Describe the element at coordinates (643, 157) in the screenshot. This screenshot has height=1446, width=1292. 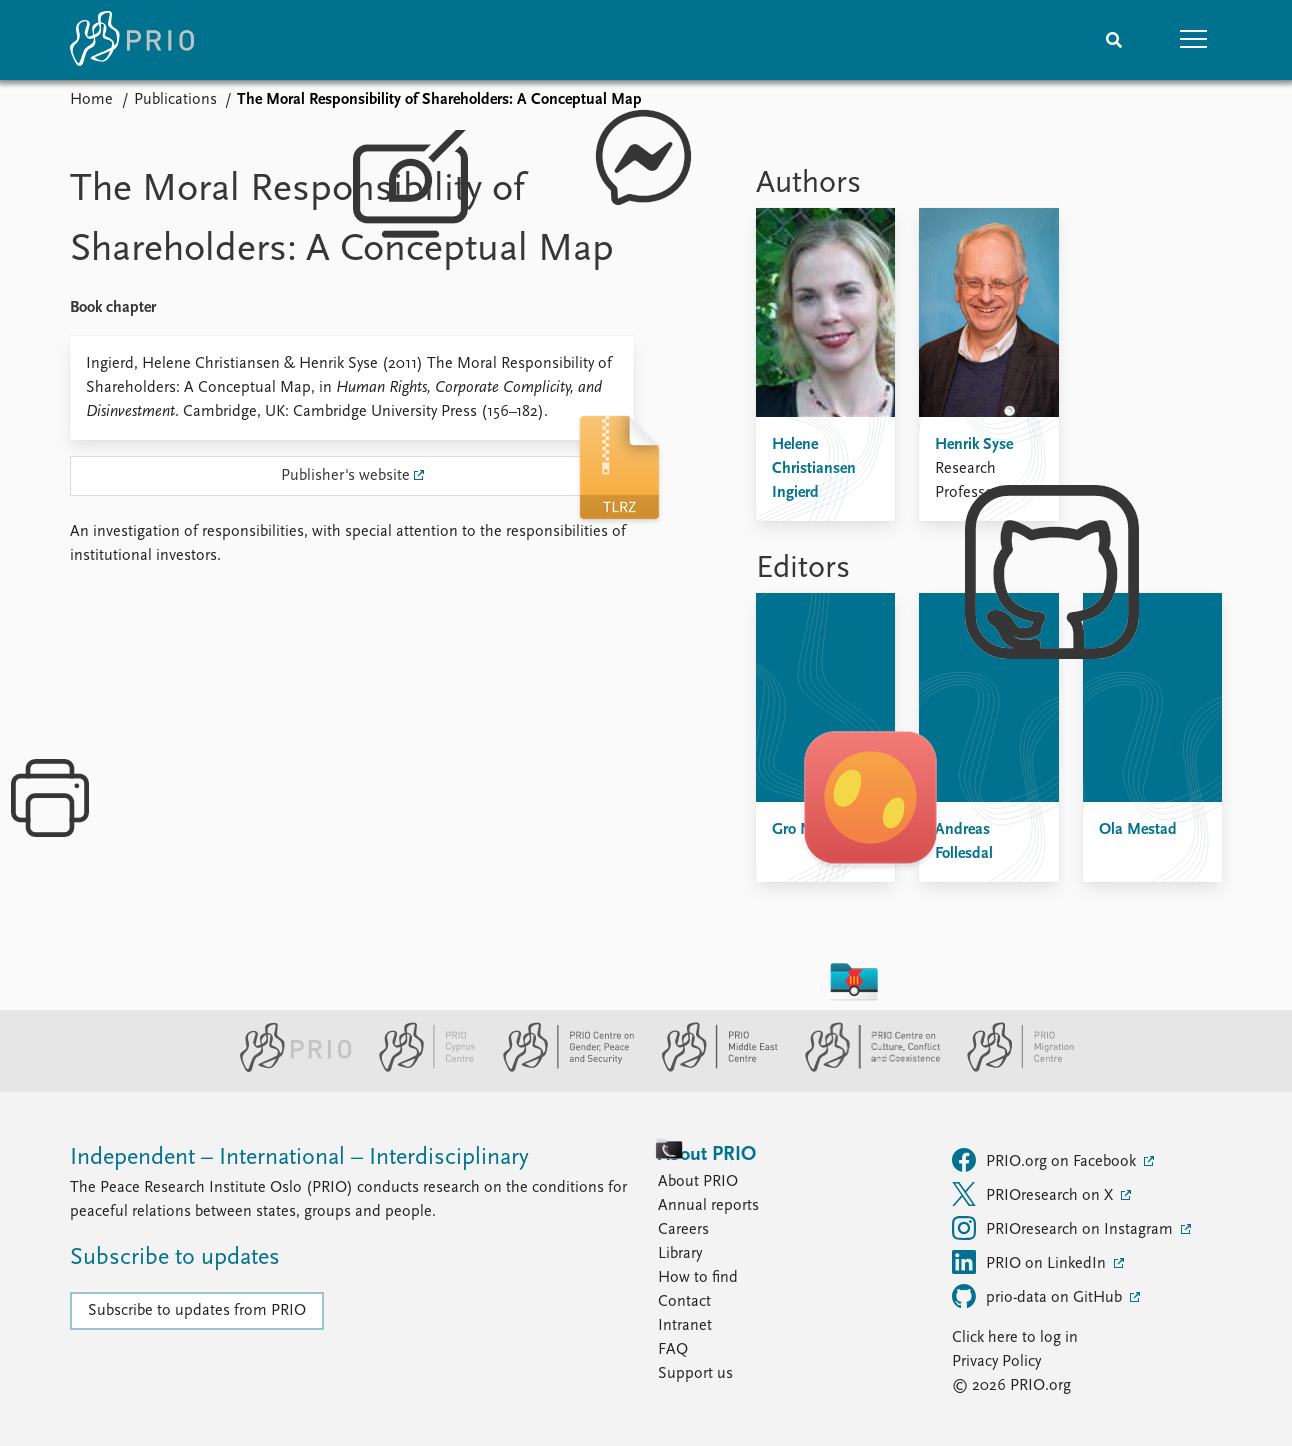
I see `open Caprine, a Facebook Messenger desktop client` at that location.